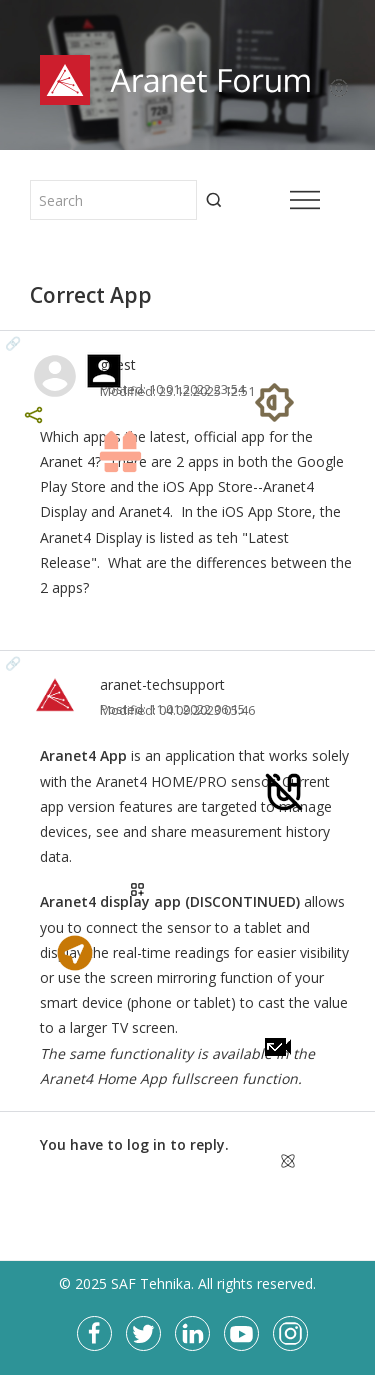  What do you see at coordinates (288, 1161) in the screenshot?
I see `access science or chemistry features` at bounding box center [288, 1161].